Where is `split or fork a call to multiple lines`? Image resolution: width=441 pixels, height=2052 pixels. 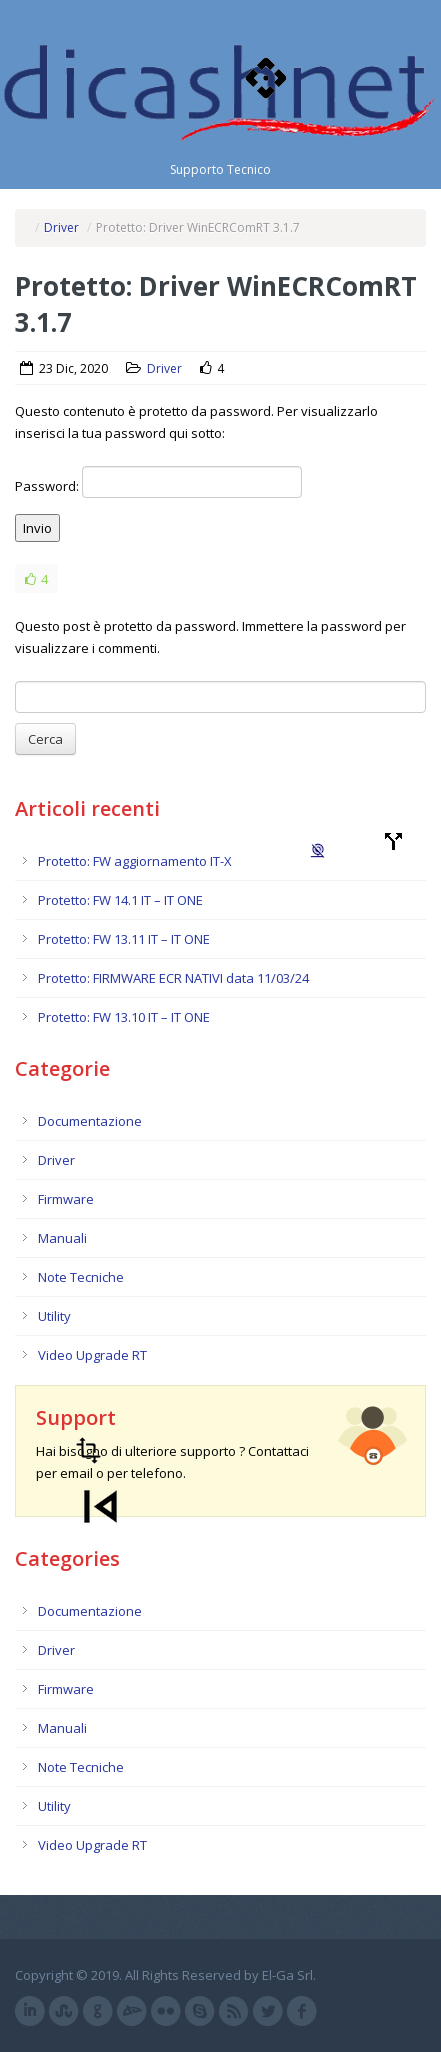
split or fork a call to multiple lines is located at coordinates (393, 841).